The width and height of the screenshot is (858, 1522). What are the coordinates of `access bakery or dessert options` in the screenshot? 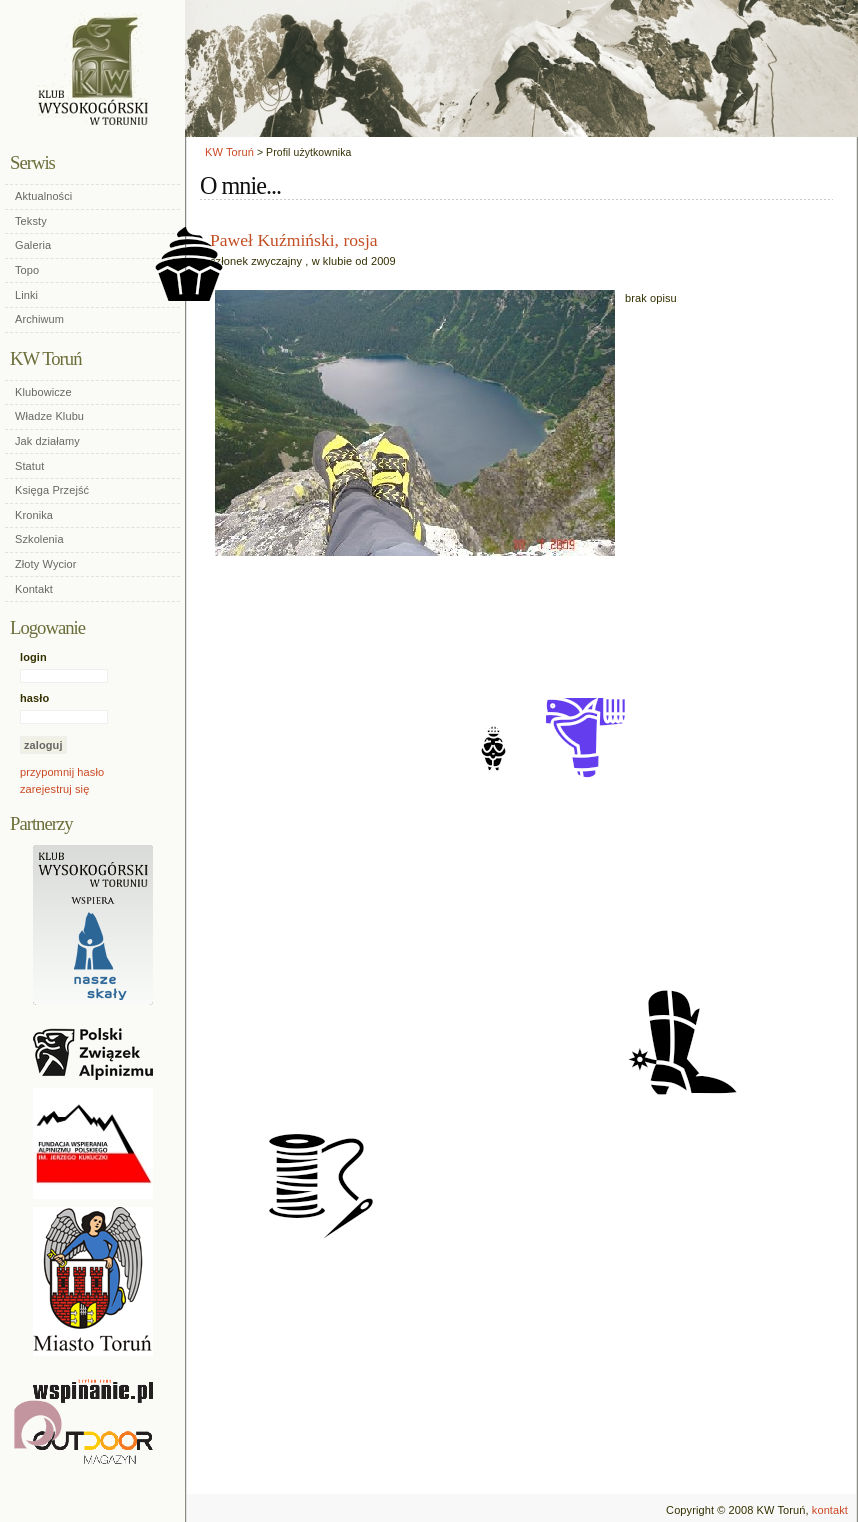 It's located at (189, 262).